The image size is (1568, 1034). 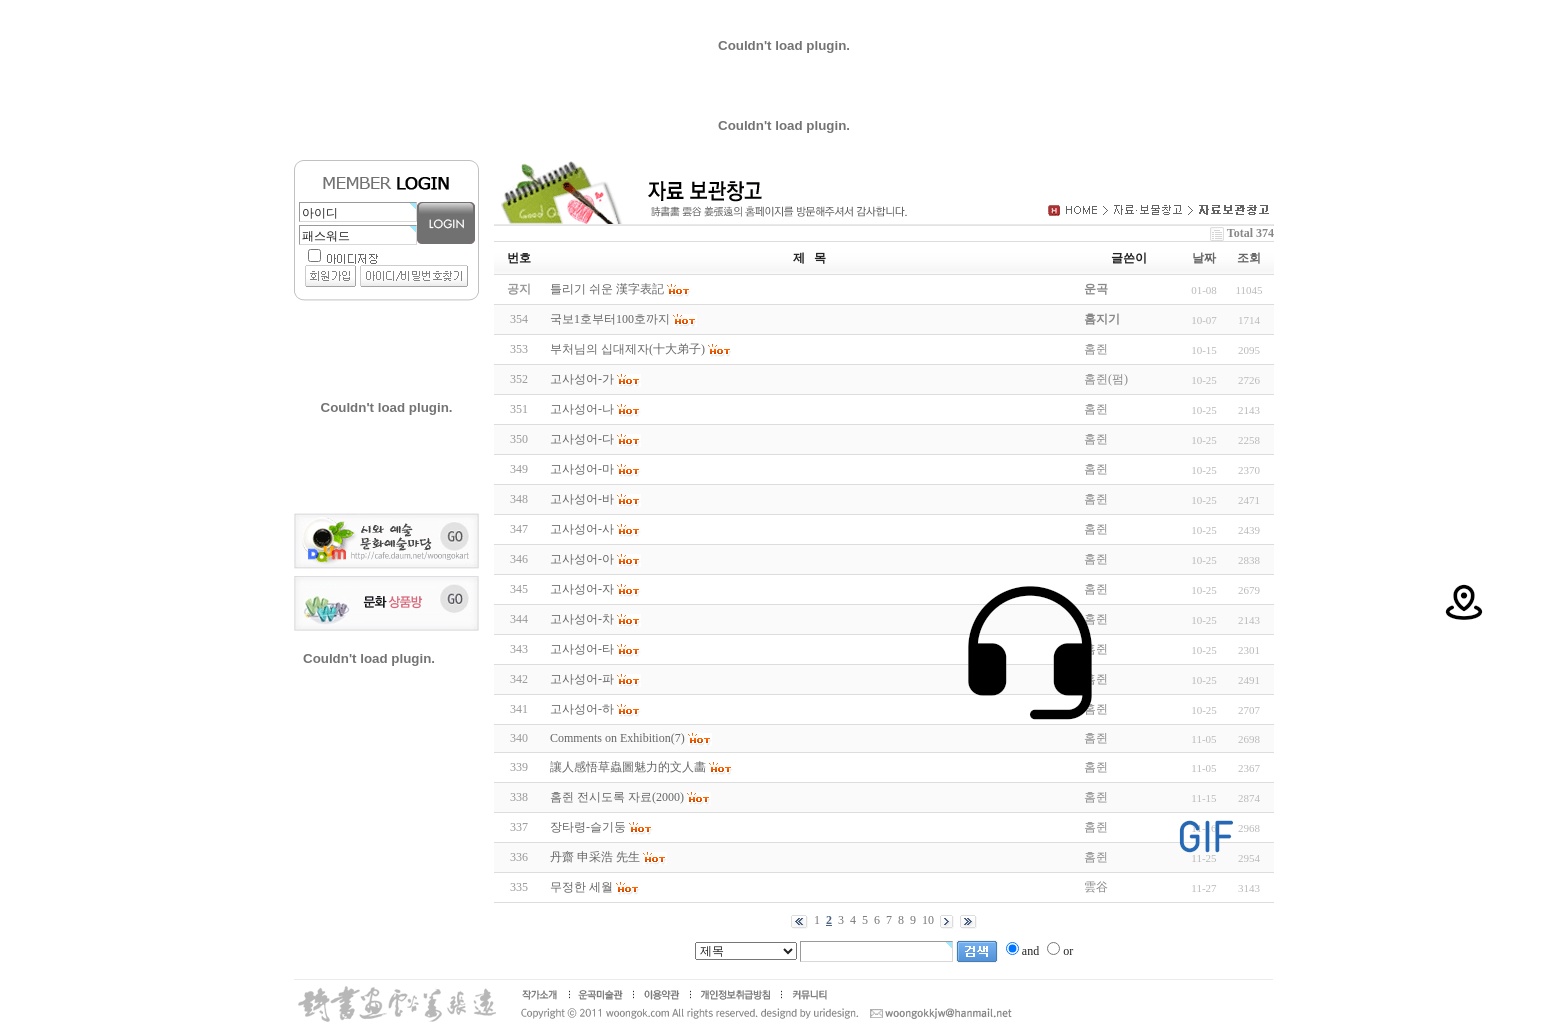 What do you see at coordinates (1464, 603) in the screenshot?
I see `view location area or zone on map` at bounding box center [1464, 603].